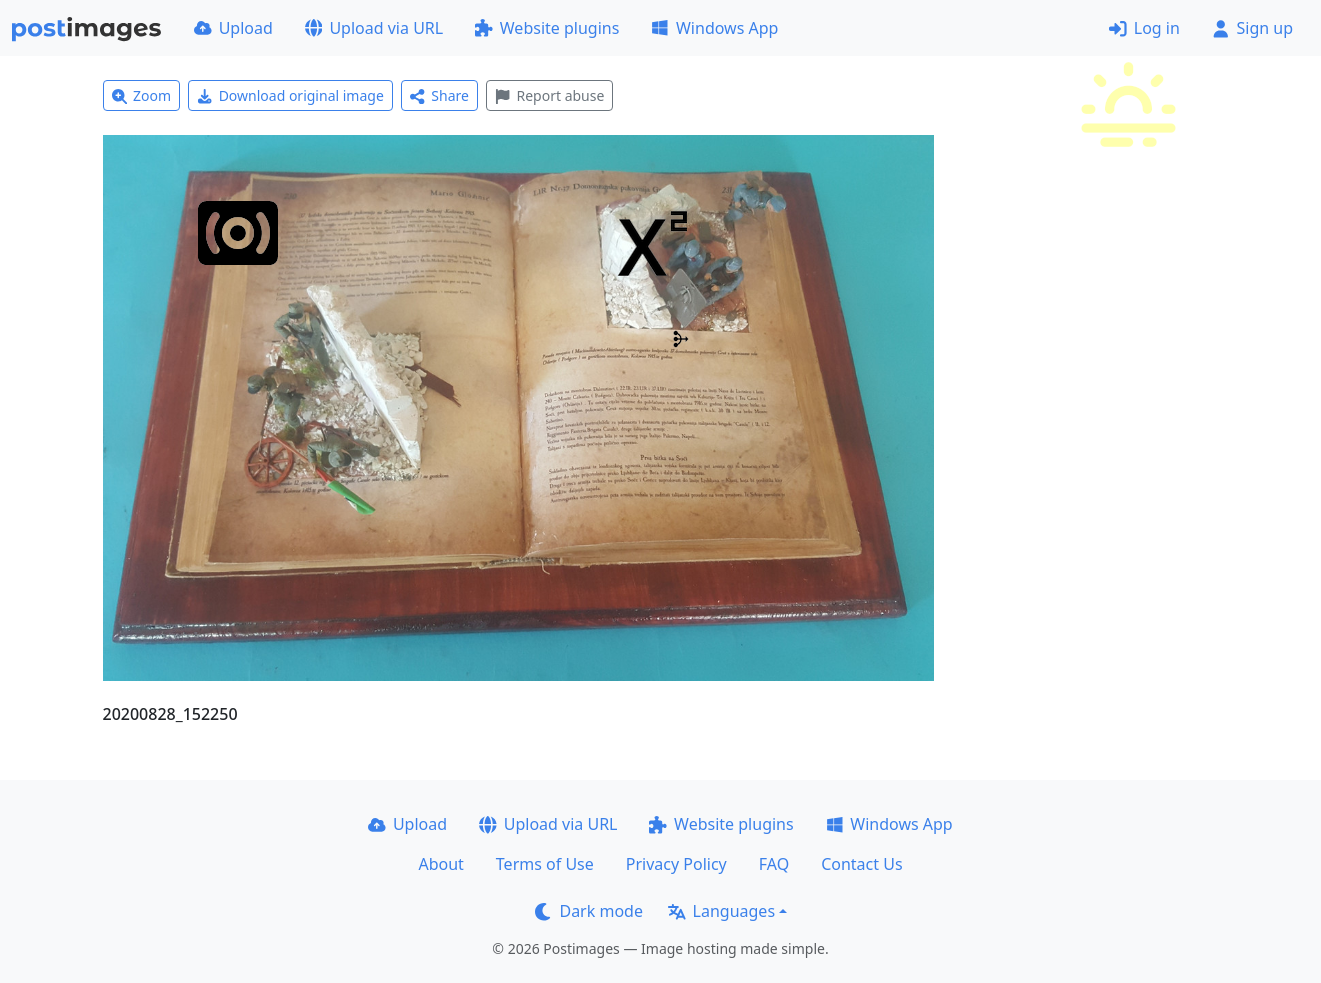 The image size is (1321, 983). What do you see at coordinates (681, 339) in the screenshot?
I see `merge or combine multiple inputs into one output` at bounding box center [681, 339].